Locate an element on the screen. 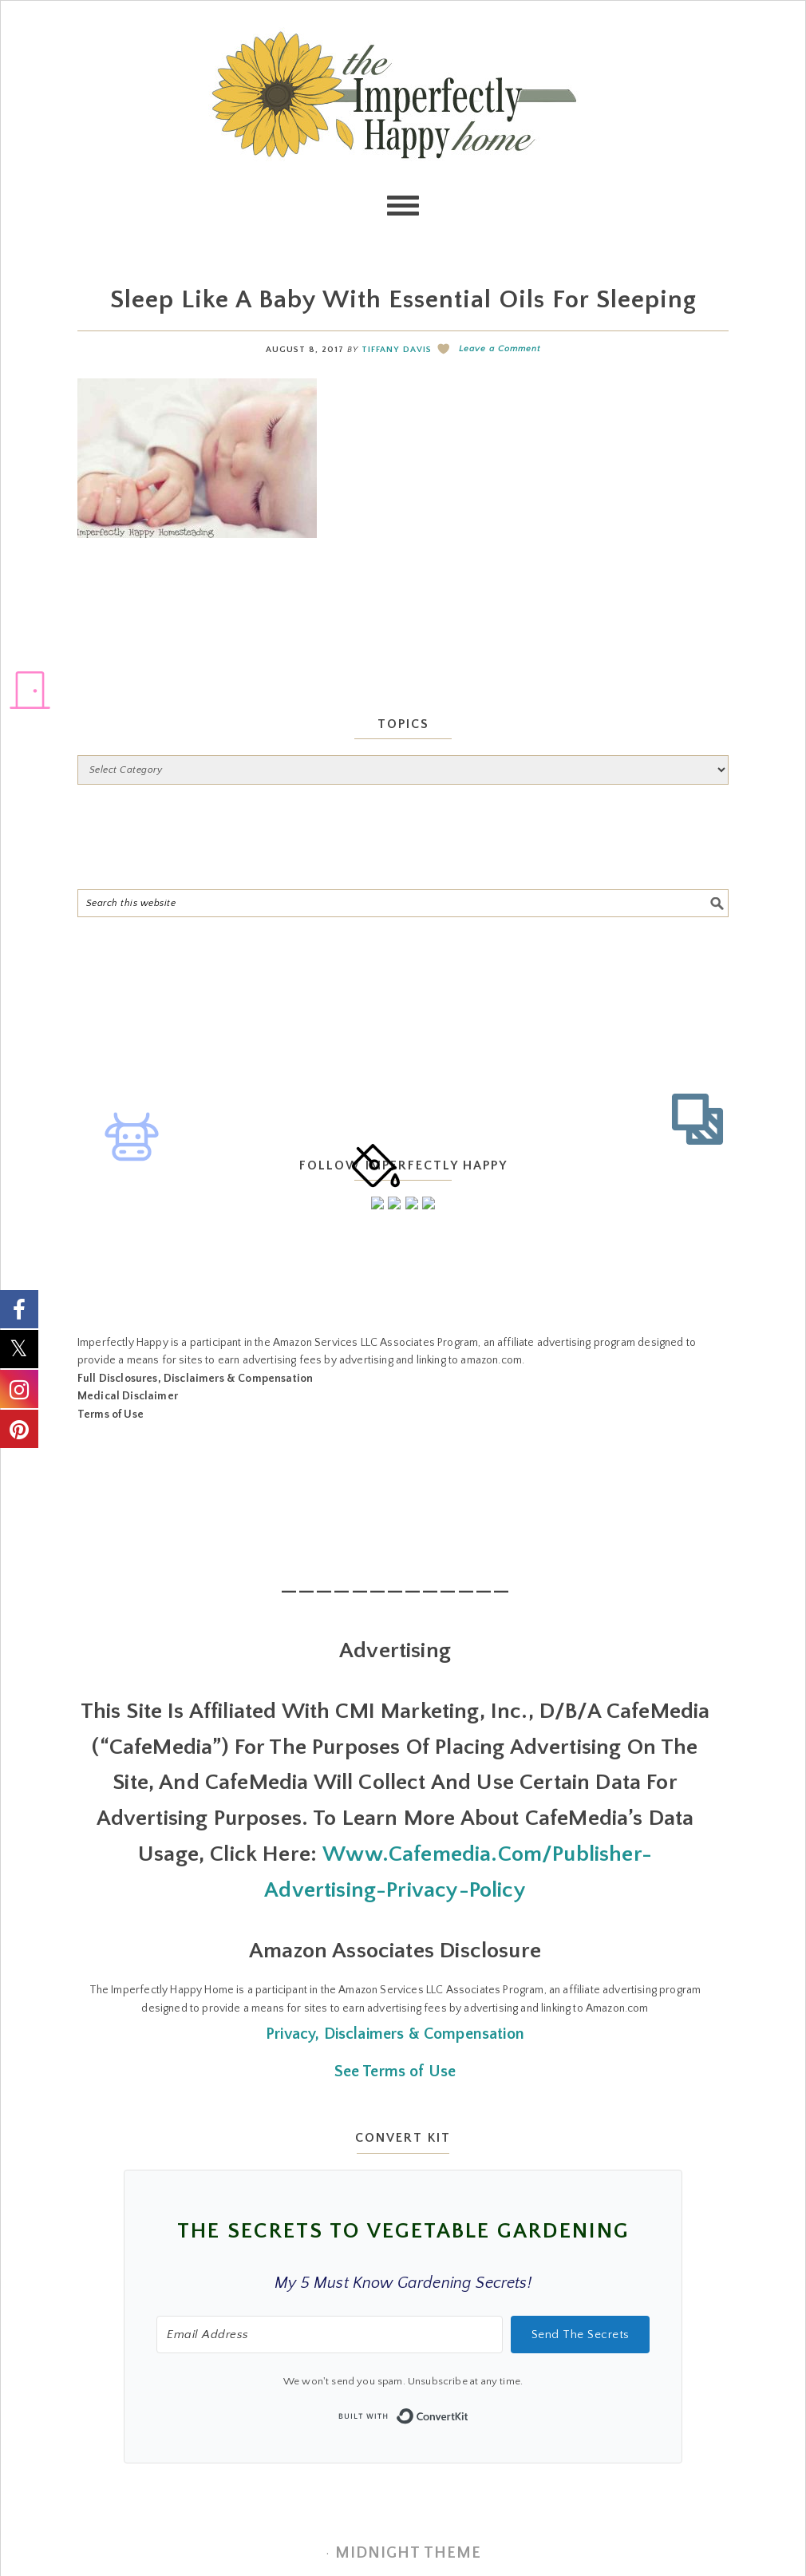 The width and height of the screenshot is (806, 2576). browse farm or agriculture related content is located at coordinates (132, 1138).